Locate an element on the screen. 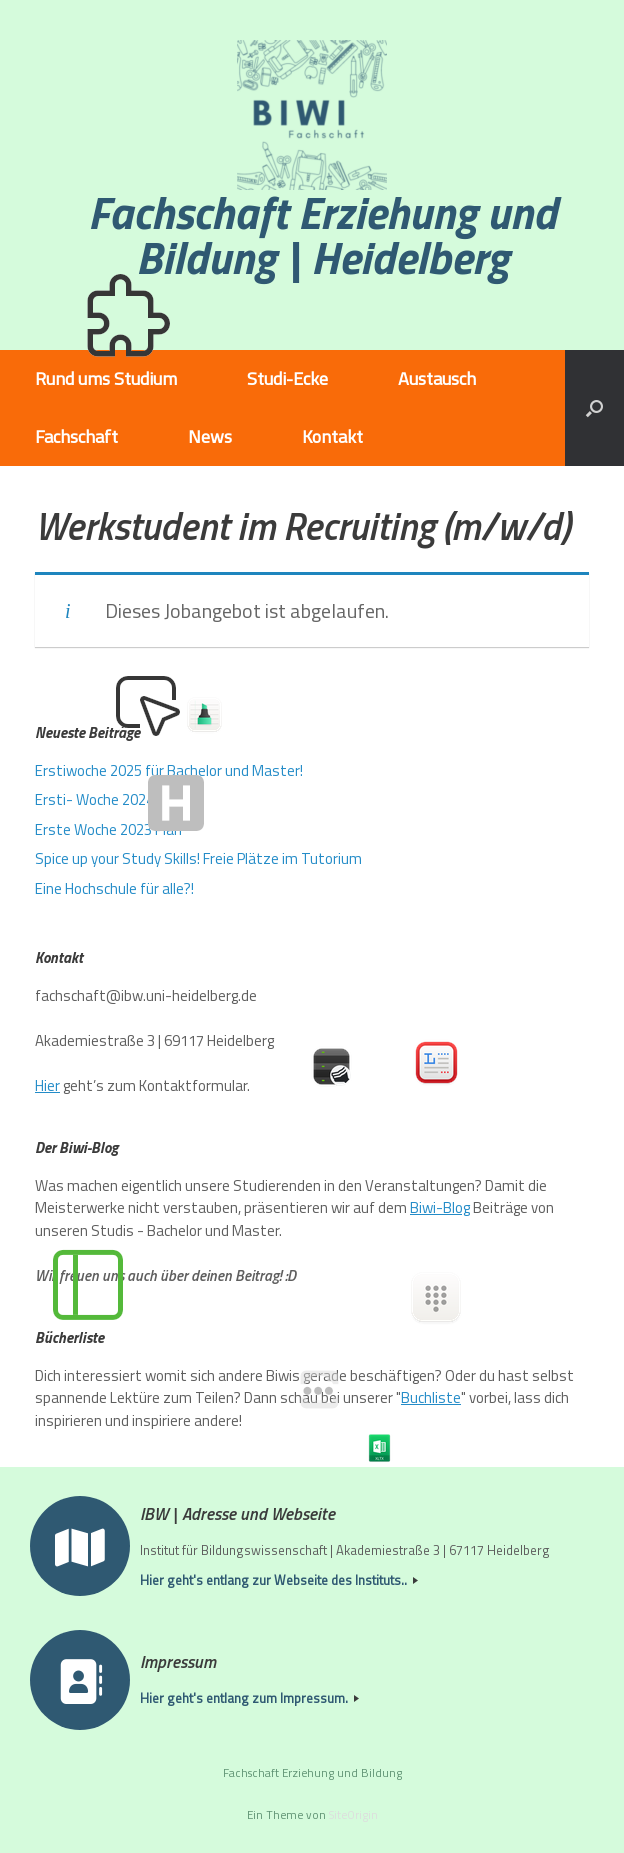 The width and height of the screenshot is (624, 1853). open the phone dialpad is located at coordinates (436, 1297).